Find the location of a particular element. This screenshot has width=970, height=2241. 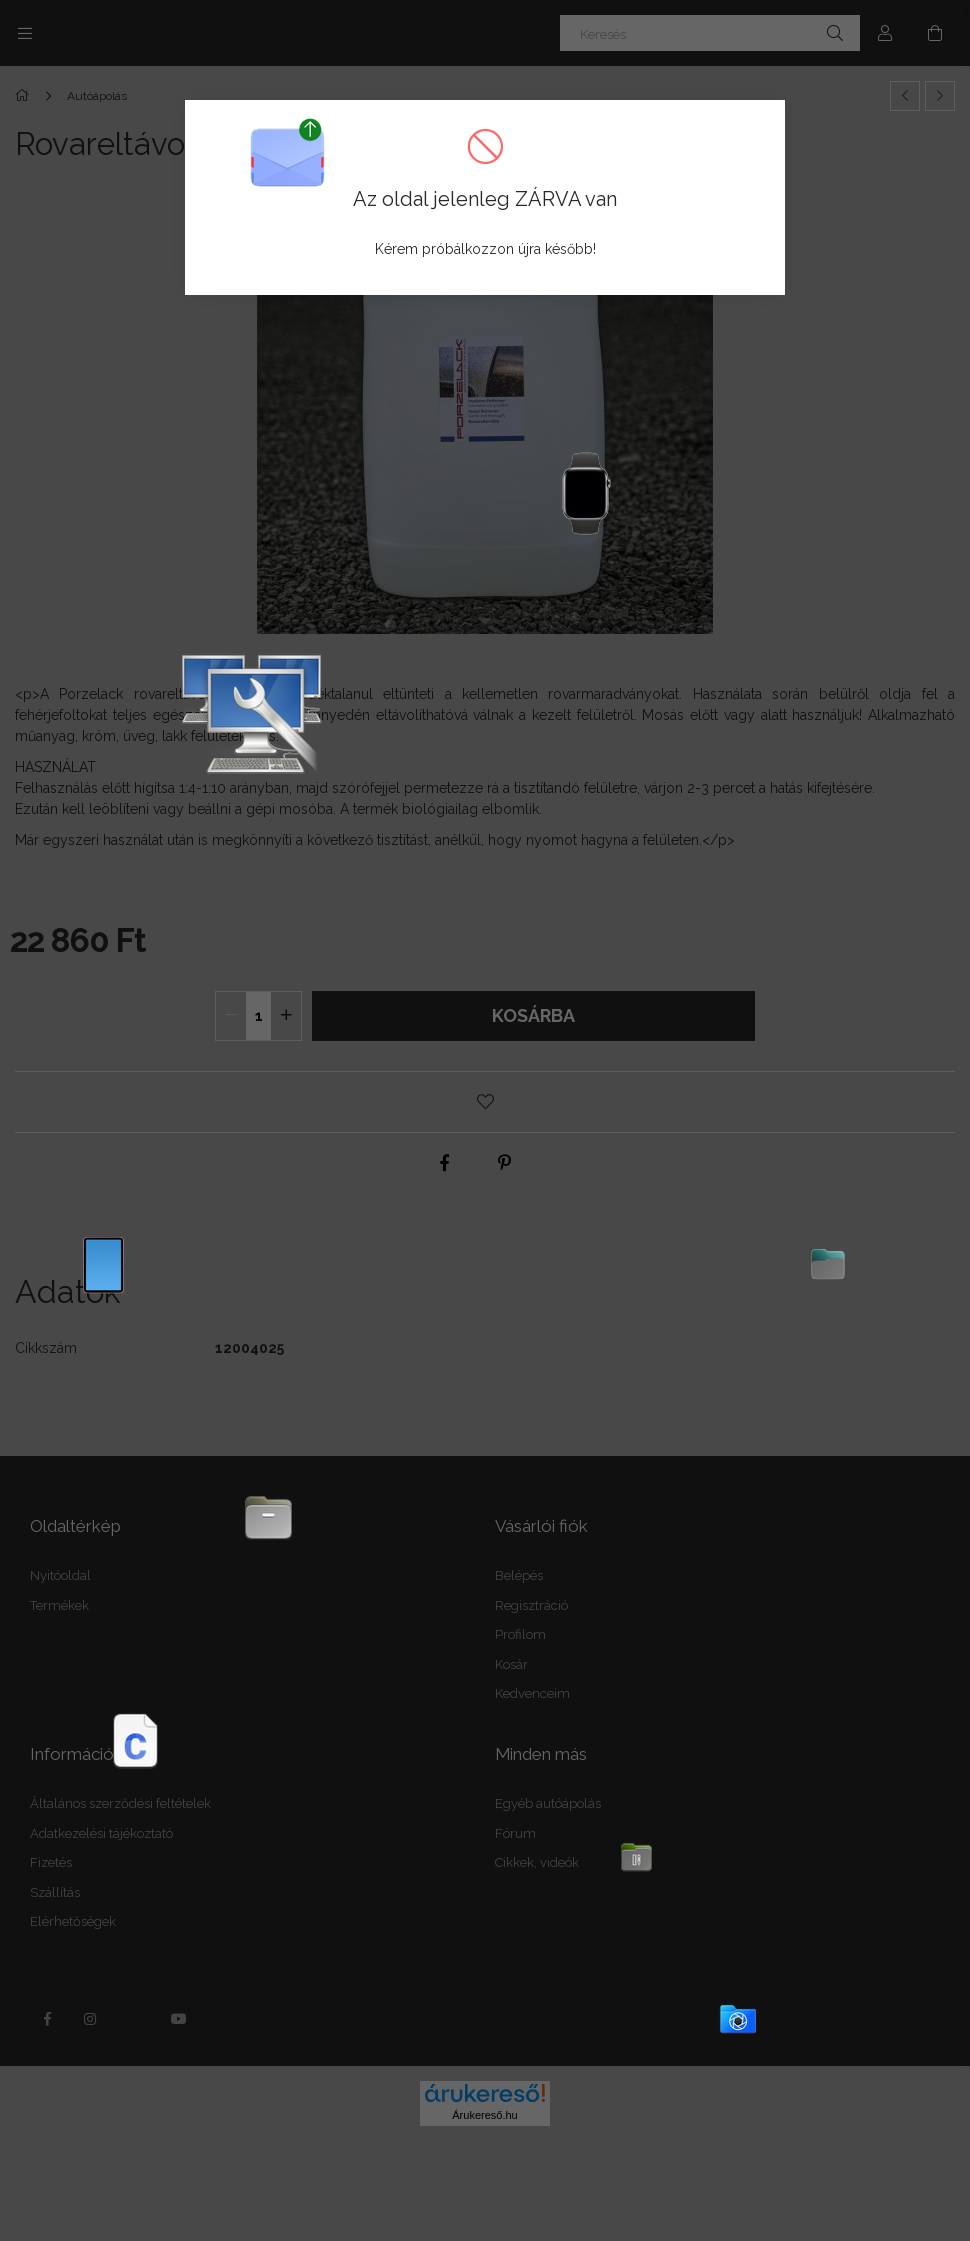

connected iPad device is located at coordinates (103, 1265).